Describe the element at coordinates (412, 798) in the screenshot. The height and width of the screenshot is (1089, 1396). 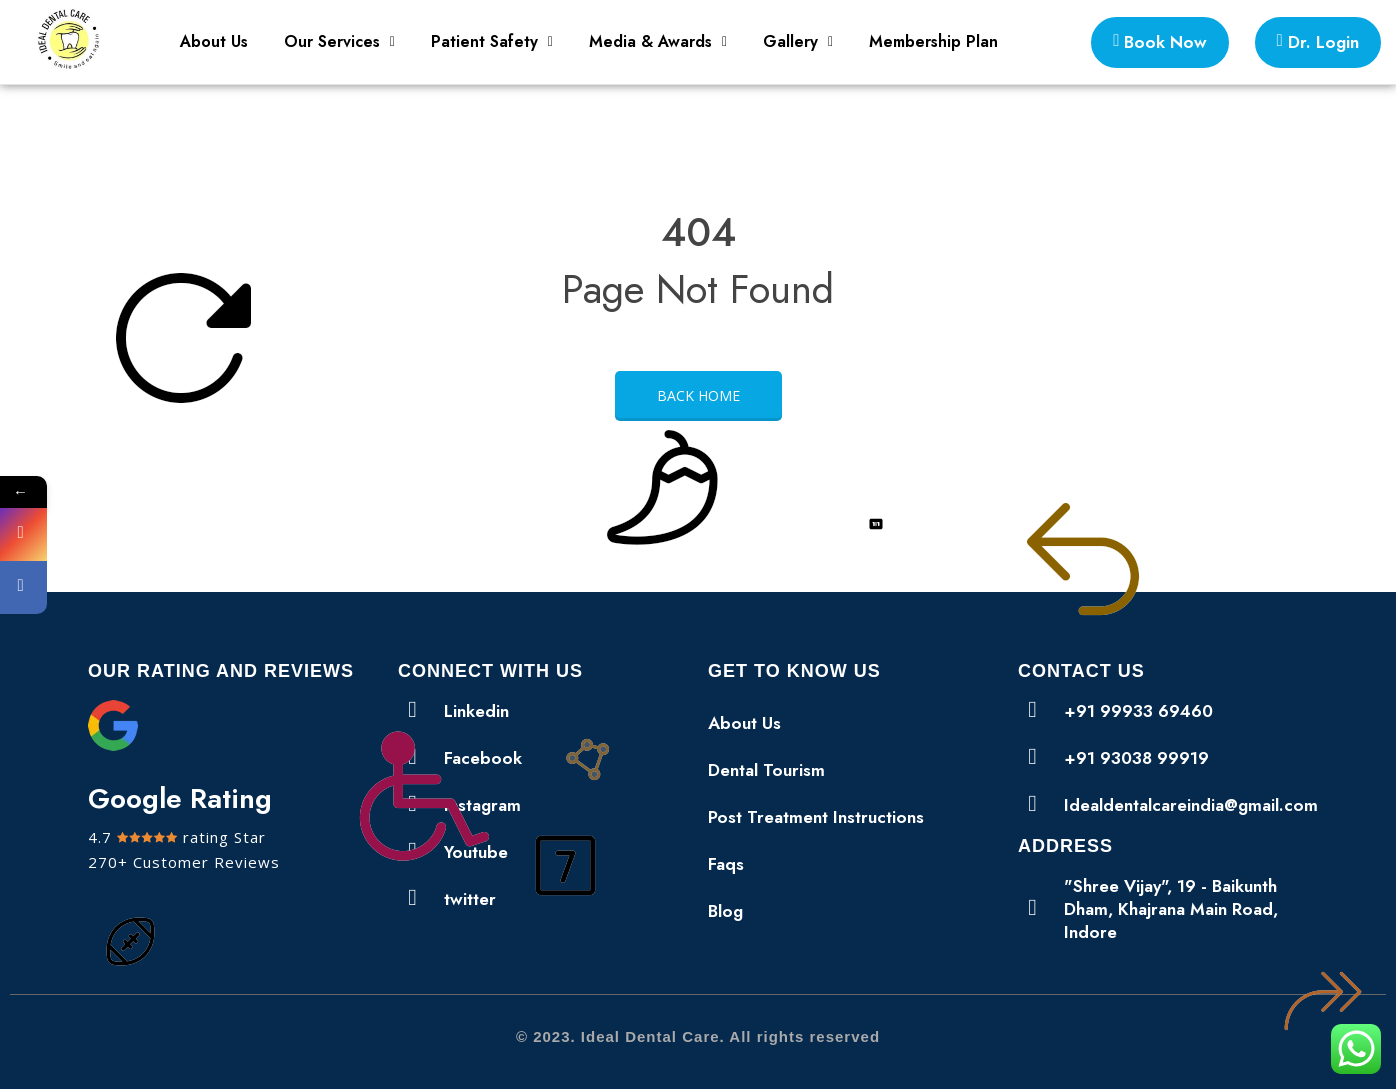
I see `indicates wheelchair accessible facility or entrance` at that location.